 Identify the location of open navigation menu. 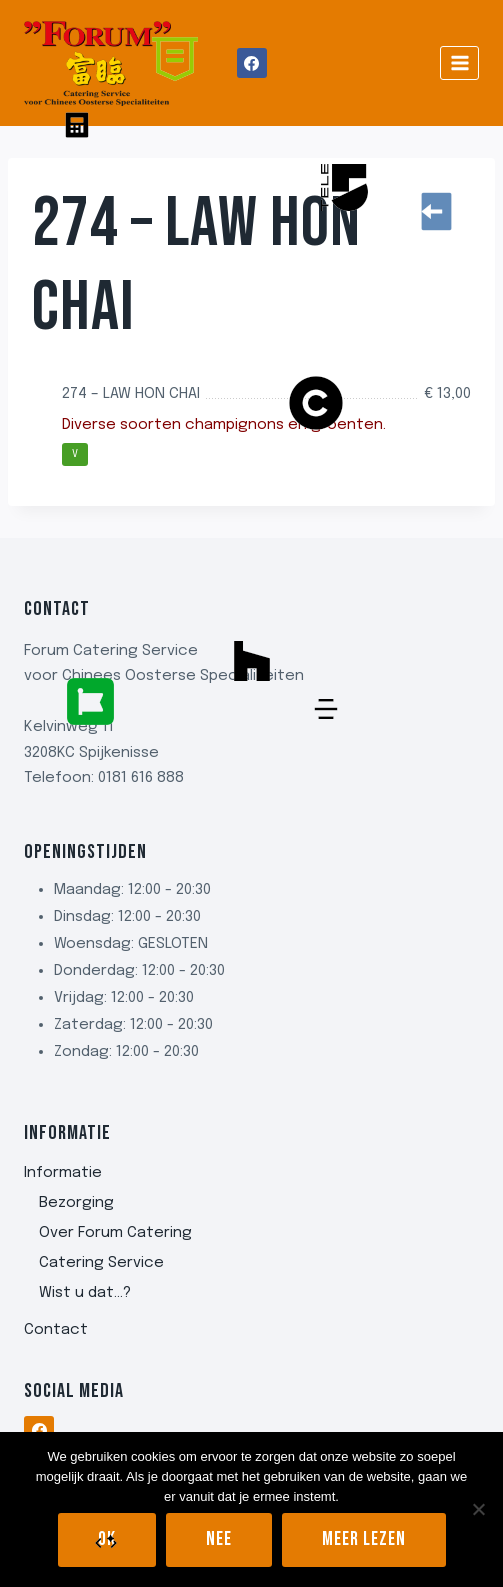
(326, 709).